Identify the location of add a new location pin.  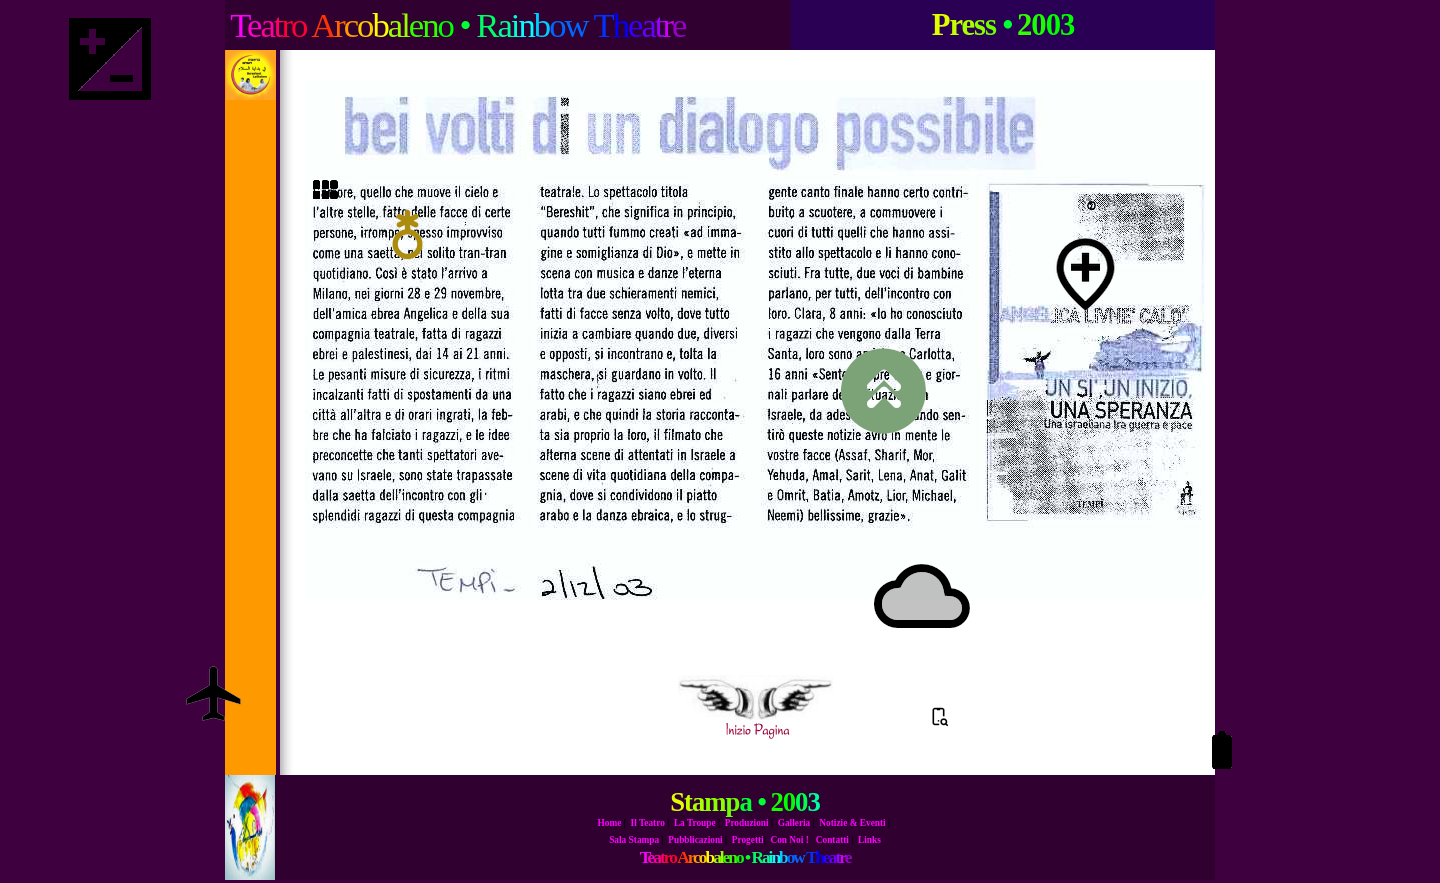
(1085, 274).